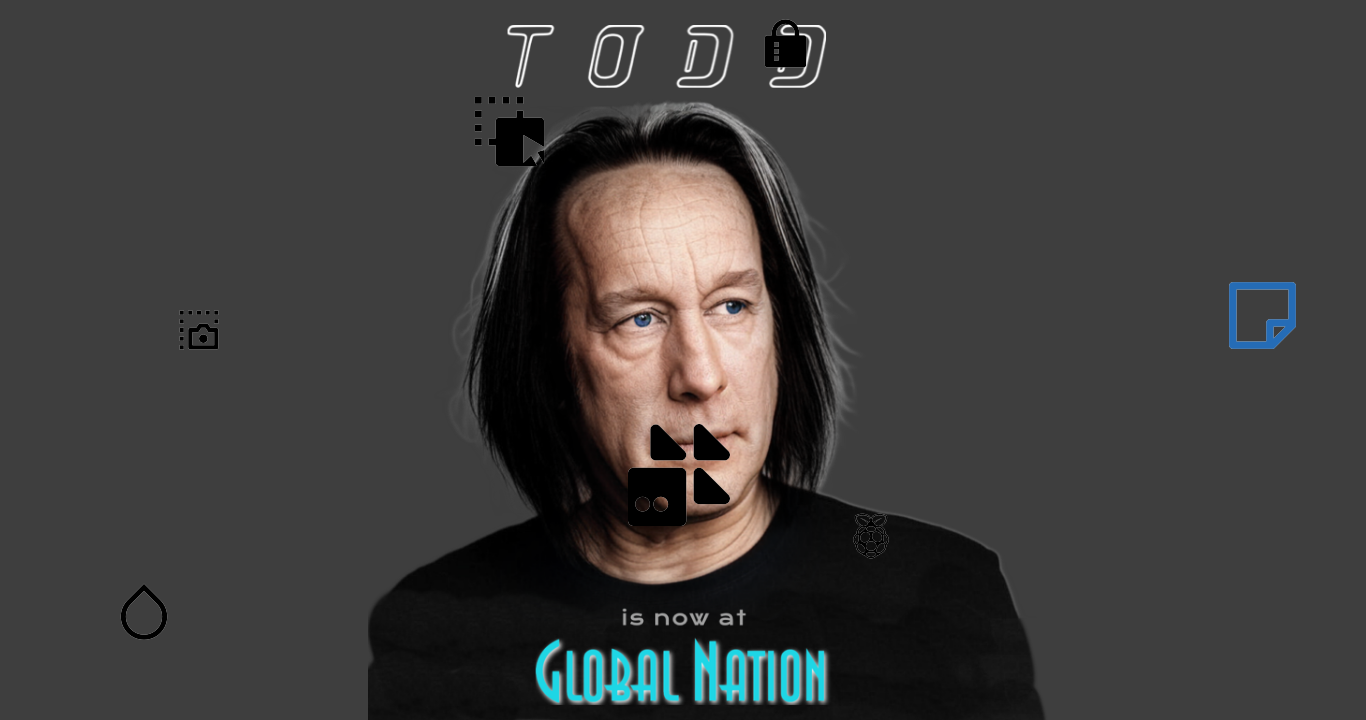  What do you see at coordinates (871, 536) in the screenshot?
I see `raspberry pi brand logo` at bounding box center [871, 536].